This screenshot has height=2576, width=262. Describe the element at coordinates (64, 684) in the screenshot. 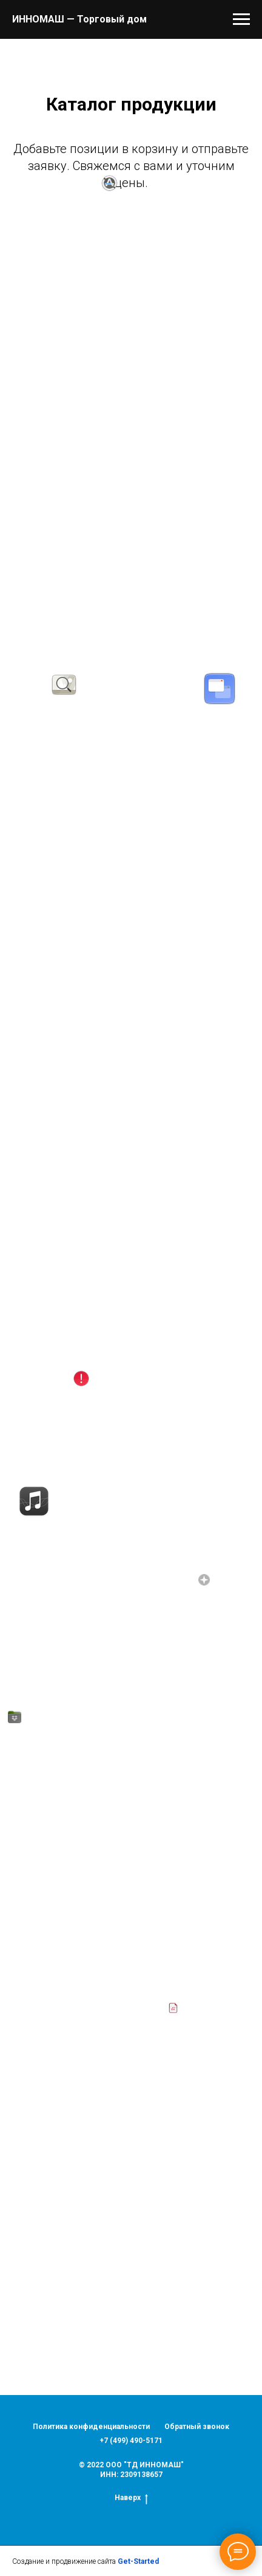

I see `open eye of mate image viewer application` at that location.